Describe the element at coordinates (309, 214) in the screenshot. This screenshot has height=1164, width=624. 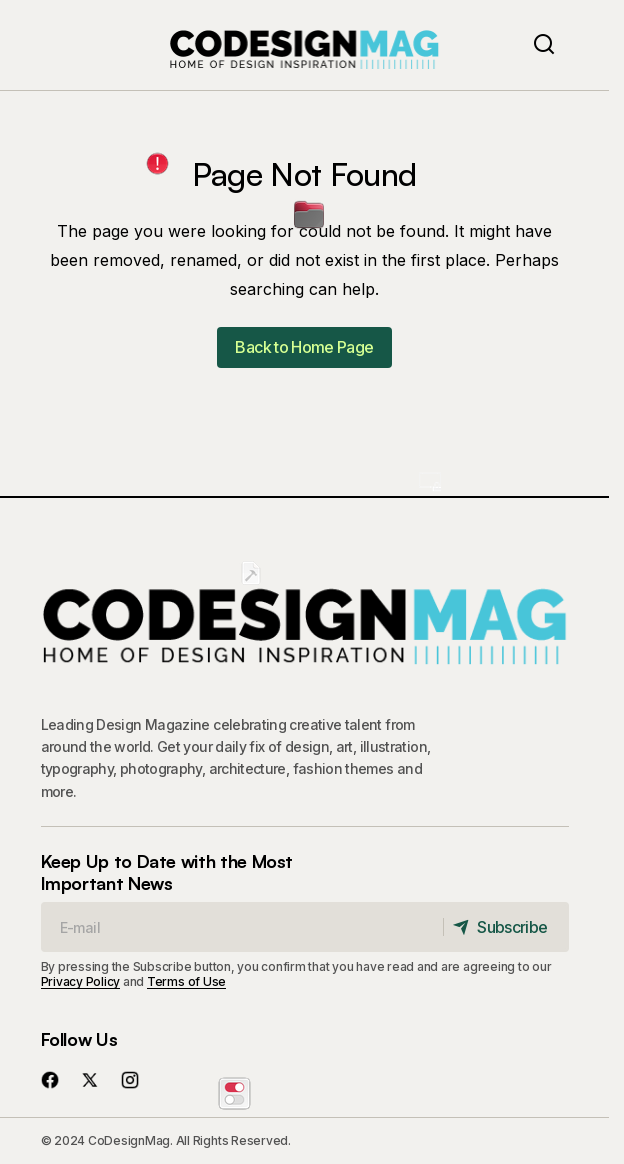
I see `drop files here to move them into this folder` at that location.